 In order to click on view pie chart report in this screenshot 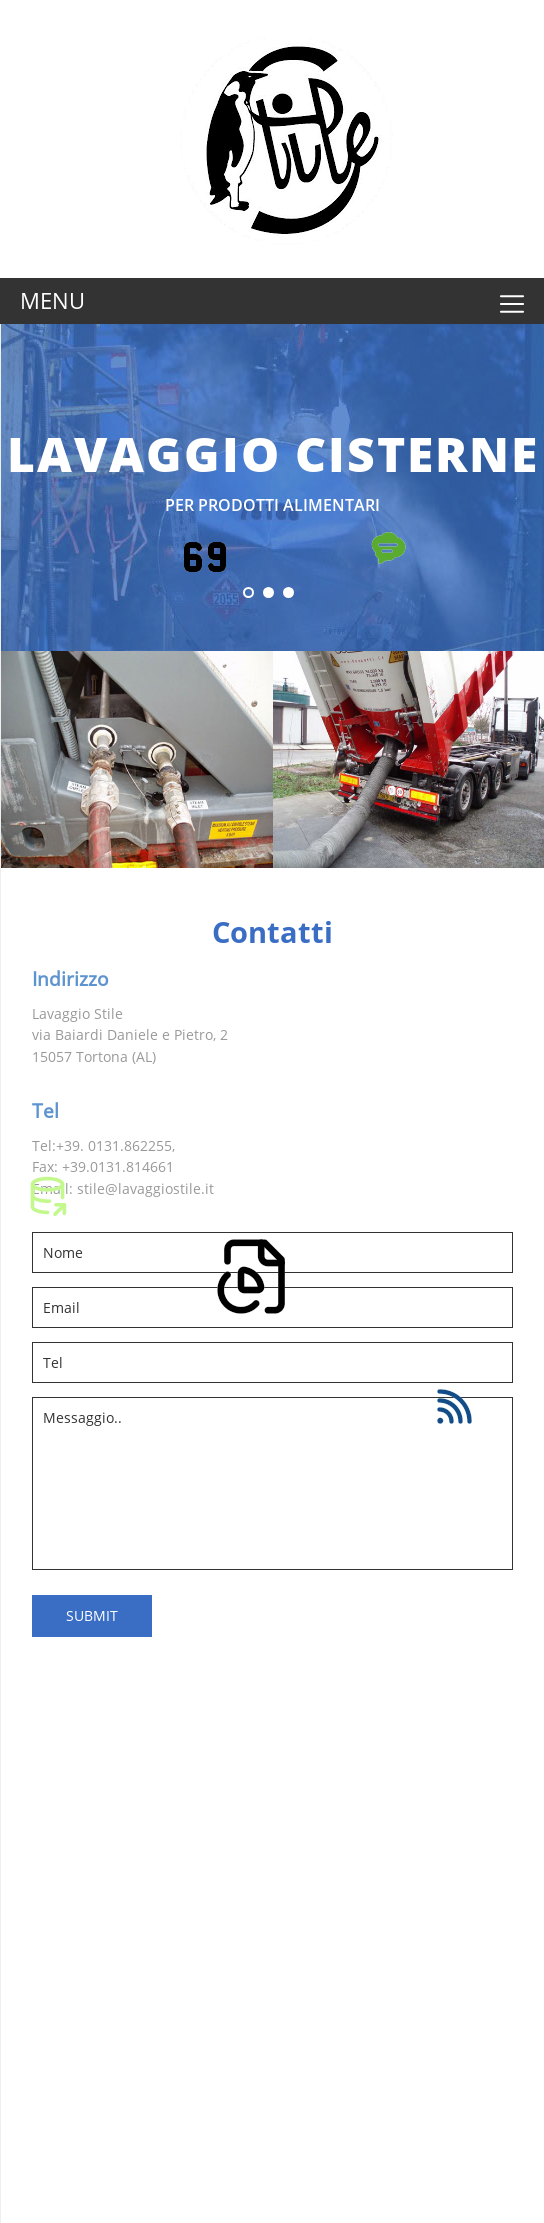, I will do `click(254, 1276)`.